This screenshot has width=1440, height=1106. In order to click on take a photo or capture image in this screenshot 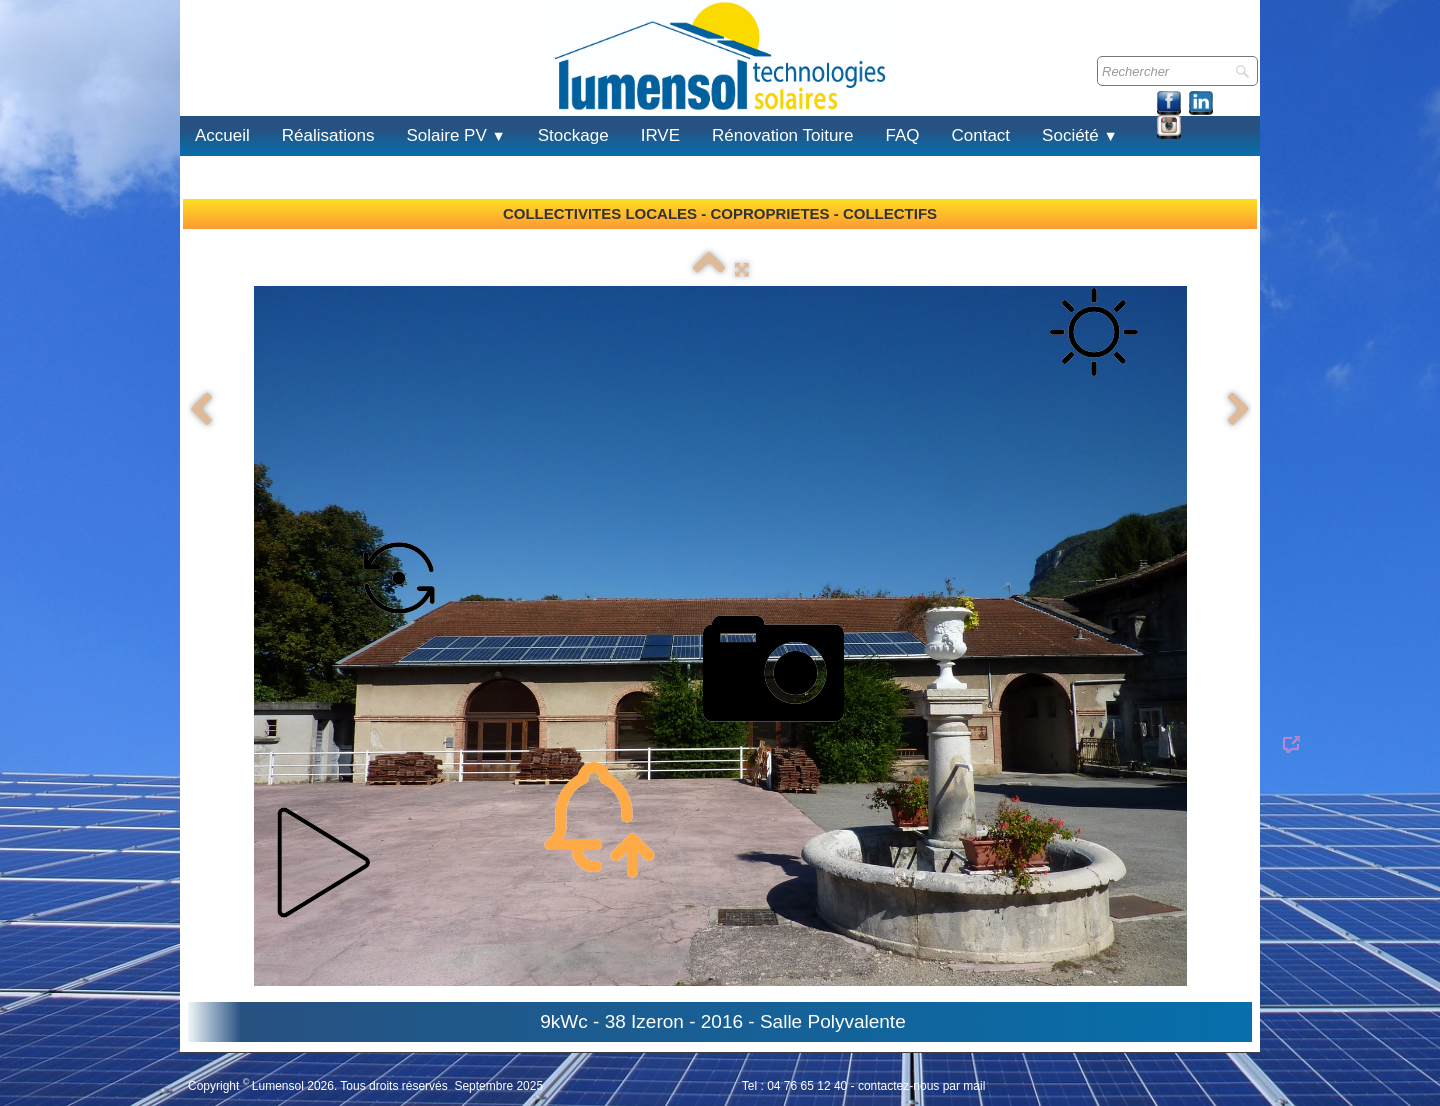, I will do `click(773, 668)`.